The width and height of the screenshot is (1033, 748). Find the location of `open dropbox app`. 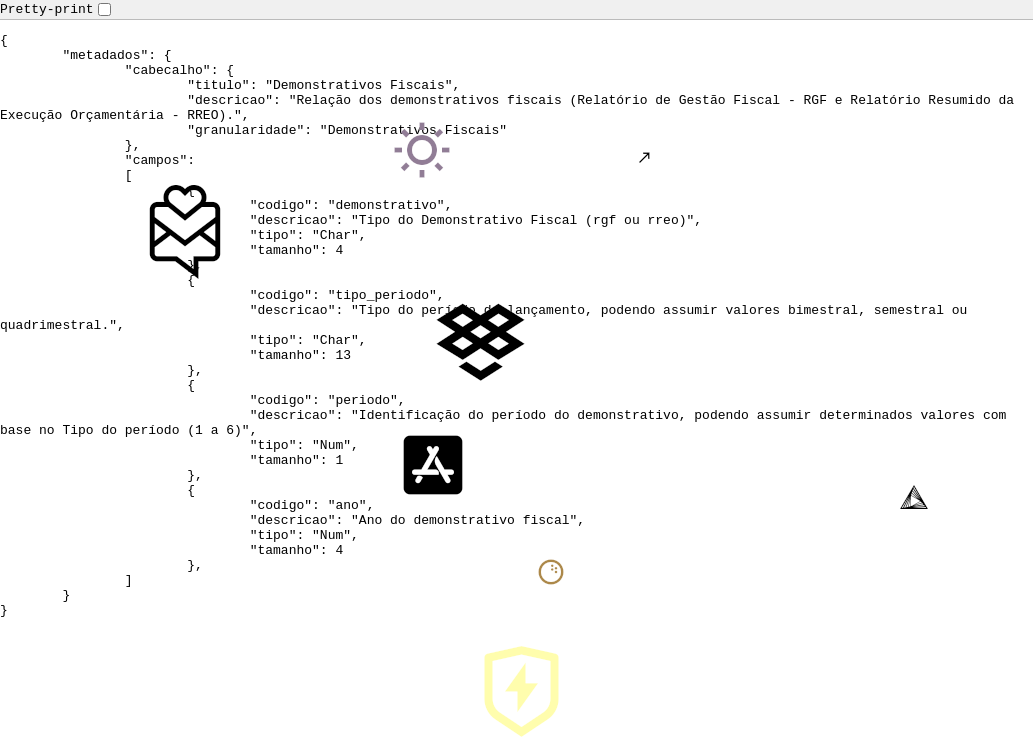

open dropbox app is located at coordinates (480, 339).